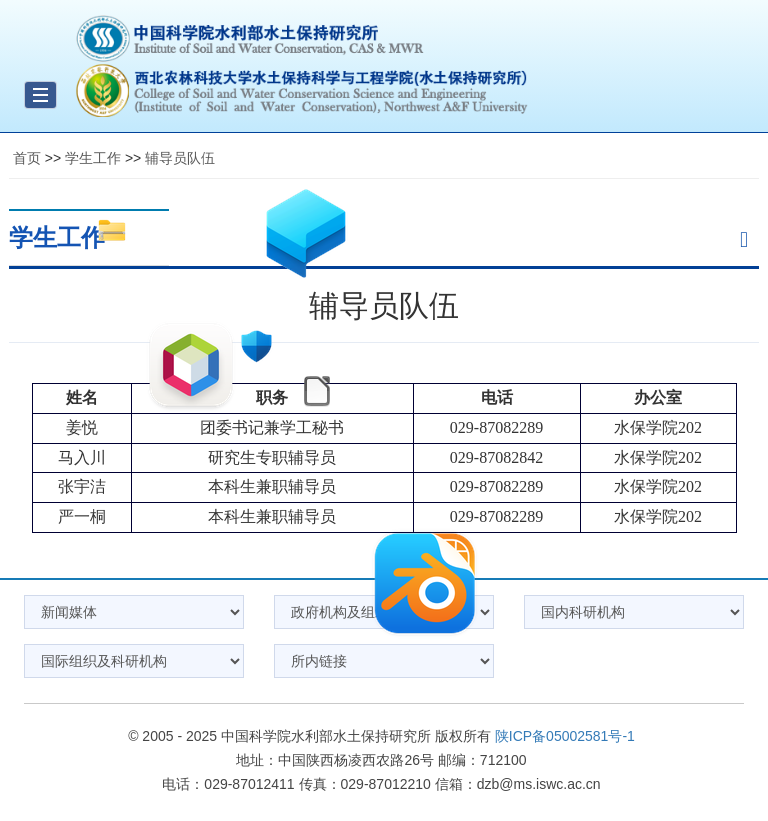 The width and height of the screenshot is (768, 821). Describe the element at coordinates (425, 583) in the screenshot. I see `open Blender 3D modeling application` at that location.